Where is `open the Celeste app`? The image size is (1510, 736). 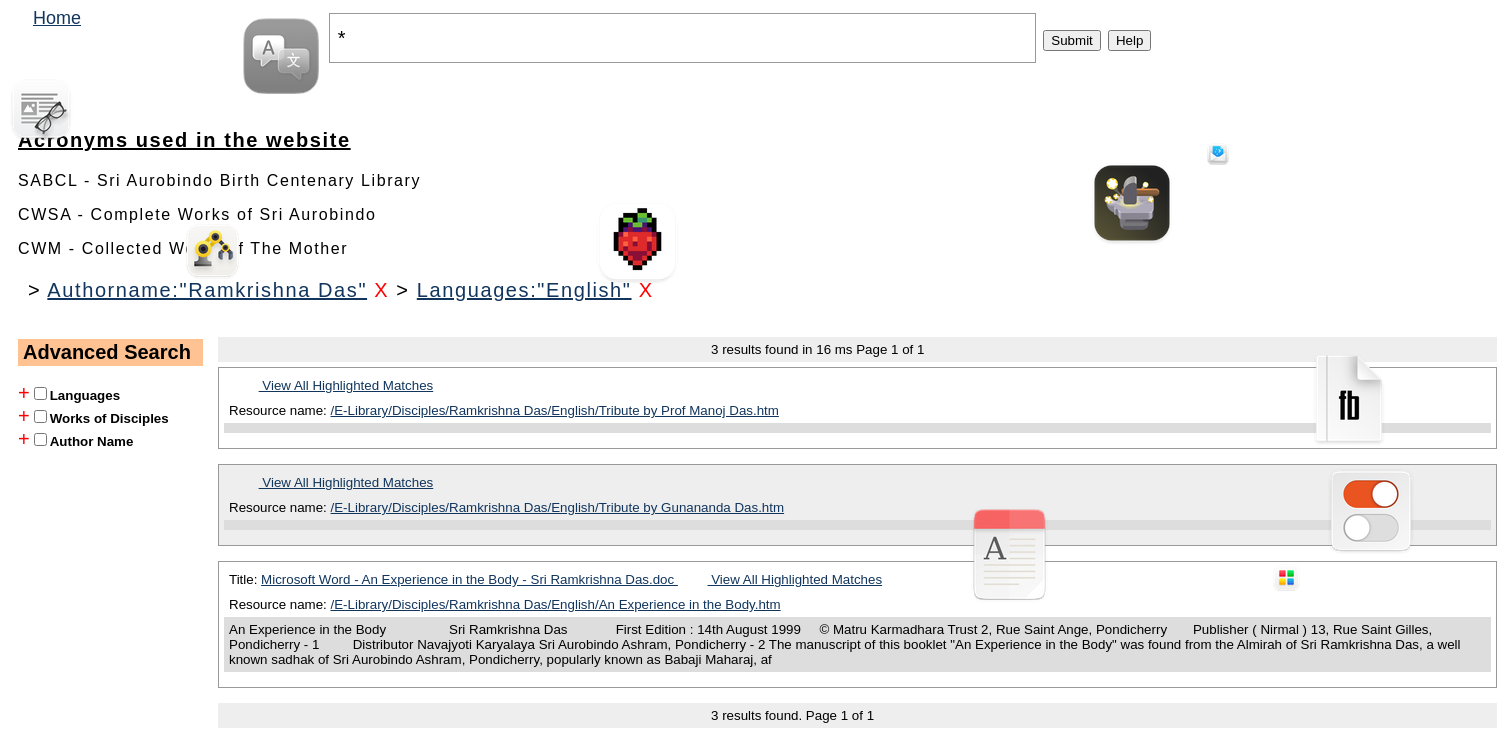
open the Celeste app is located at coordinates (637, 241).